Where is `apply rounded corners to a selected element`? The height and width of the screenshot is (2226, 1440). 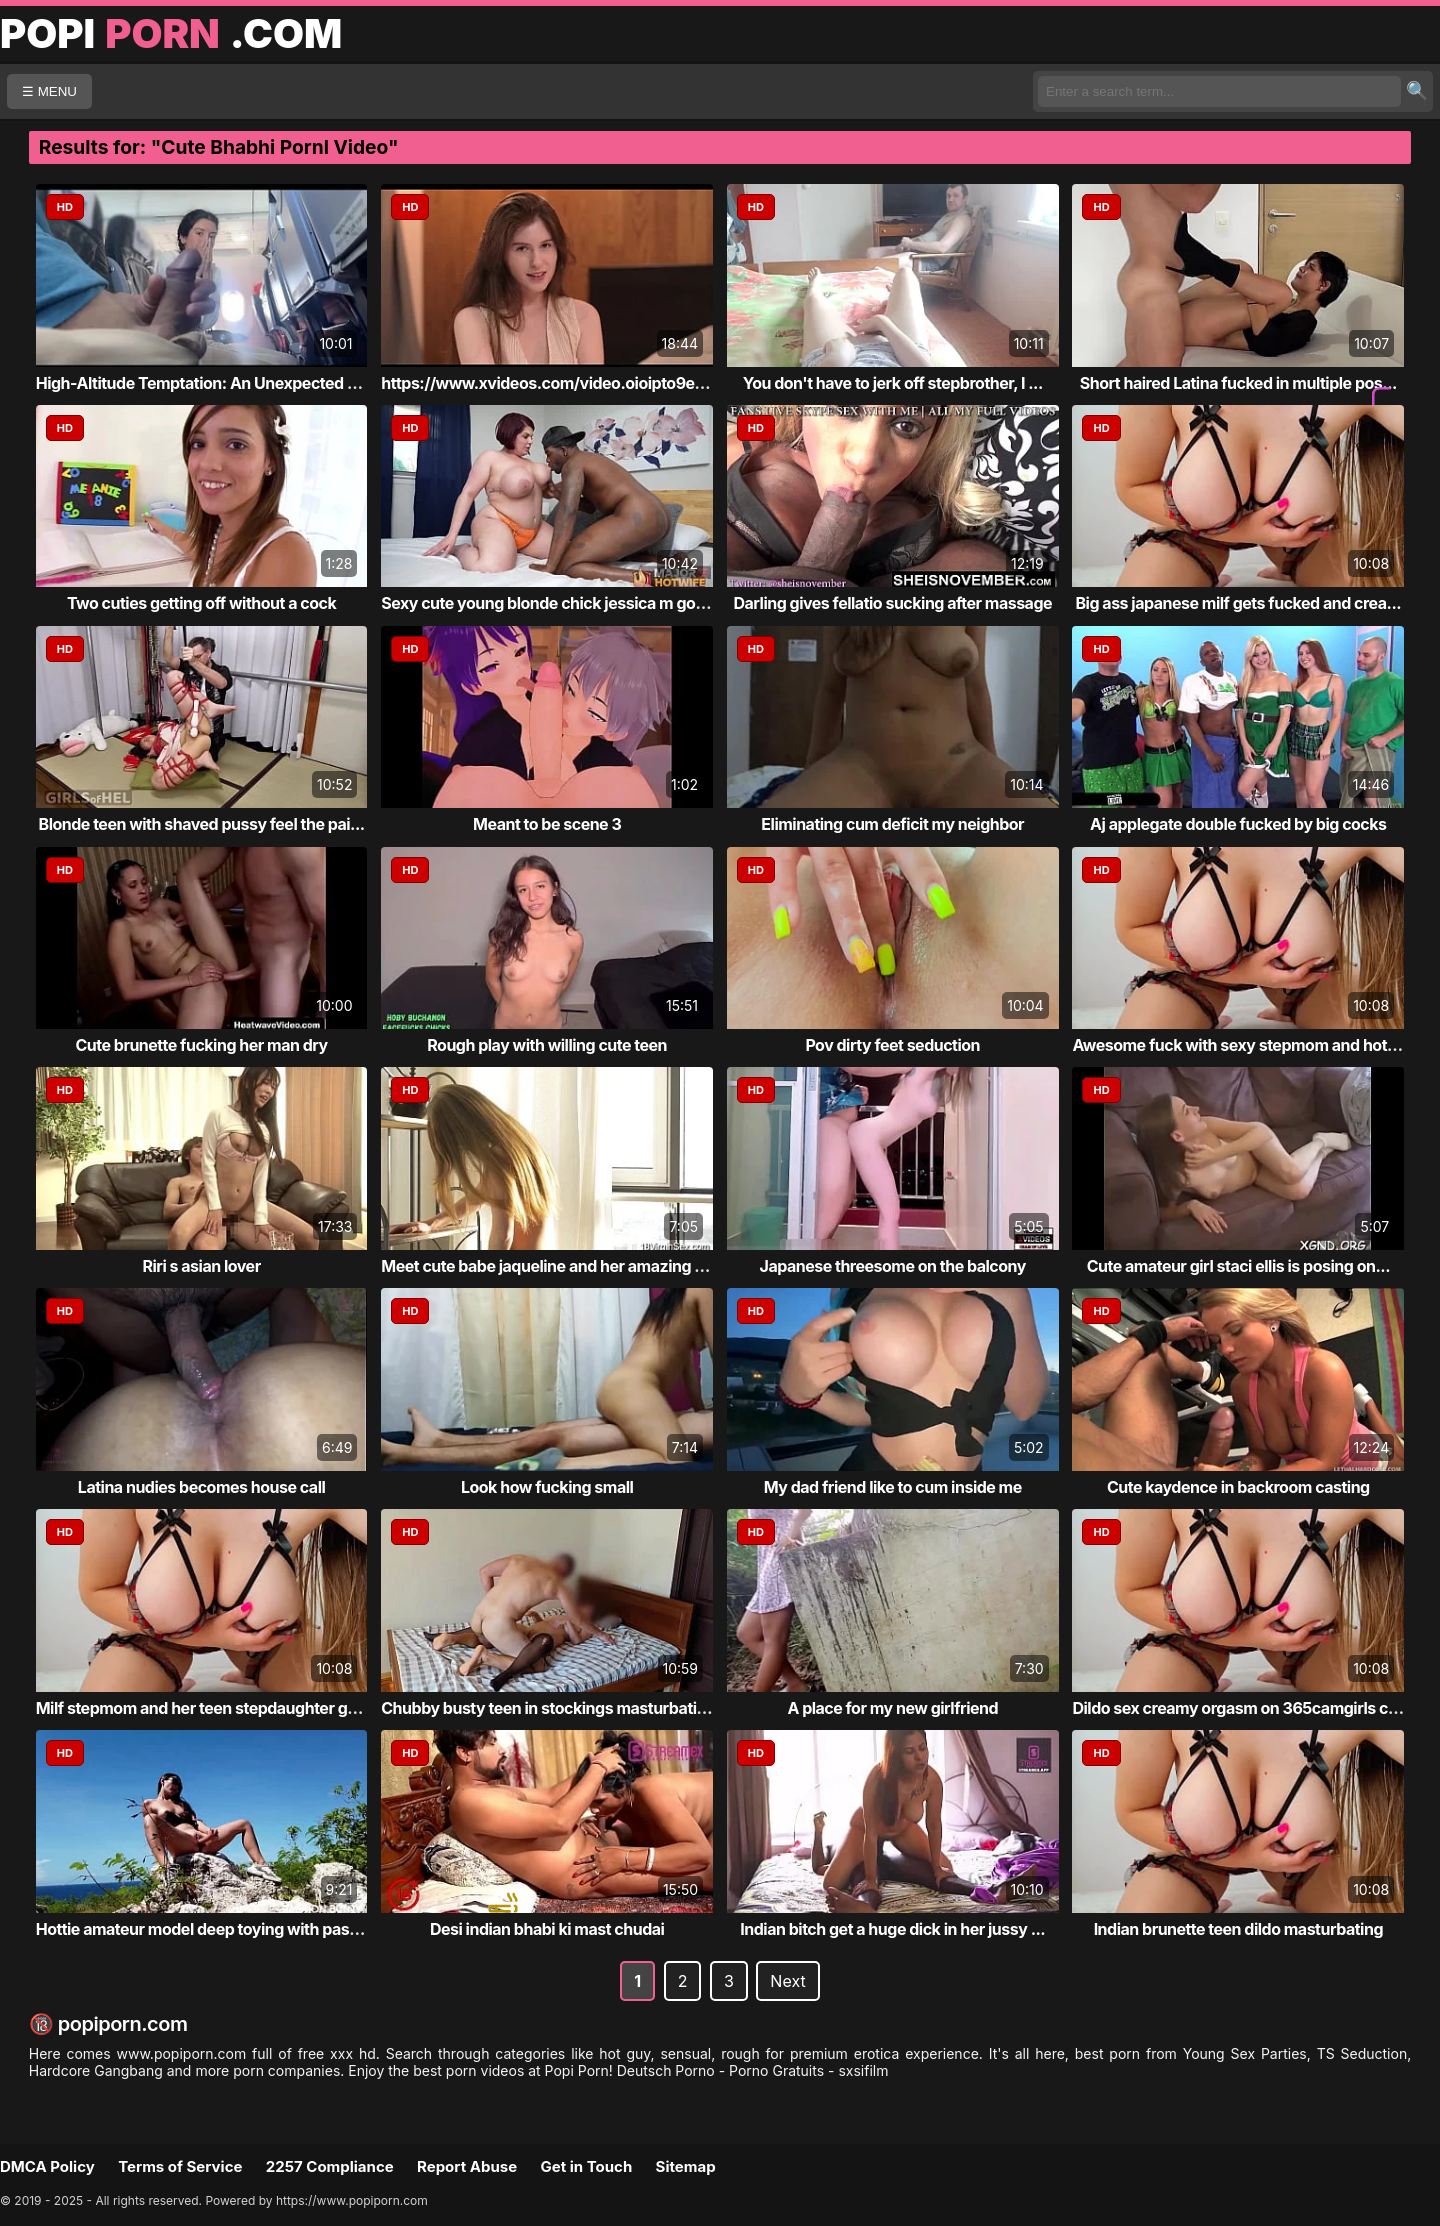
apply rounded corners to a selected element is located at coordinates (1381, 396).